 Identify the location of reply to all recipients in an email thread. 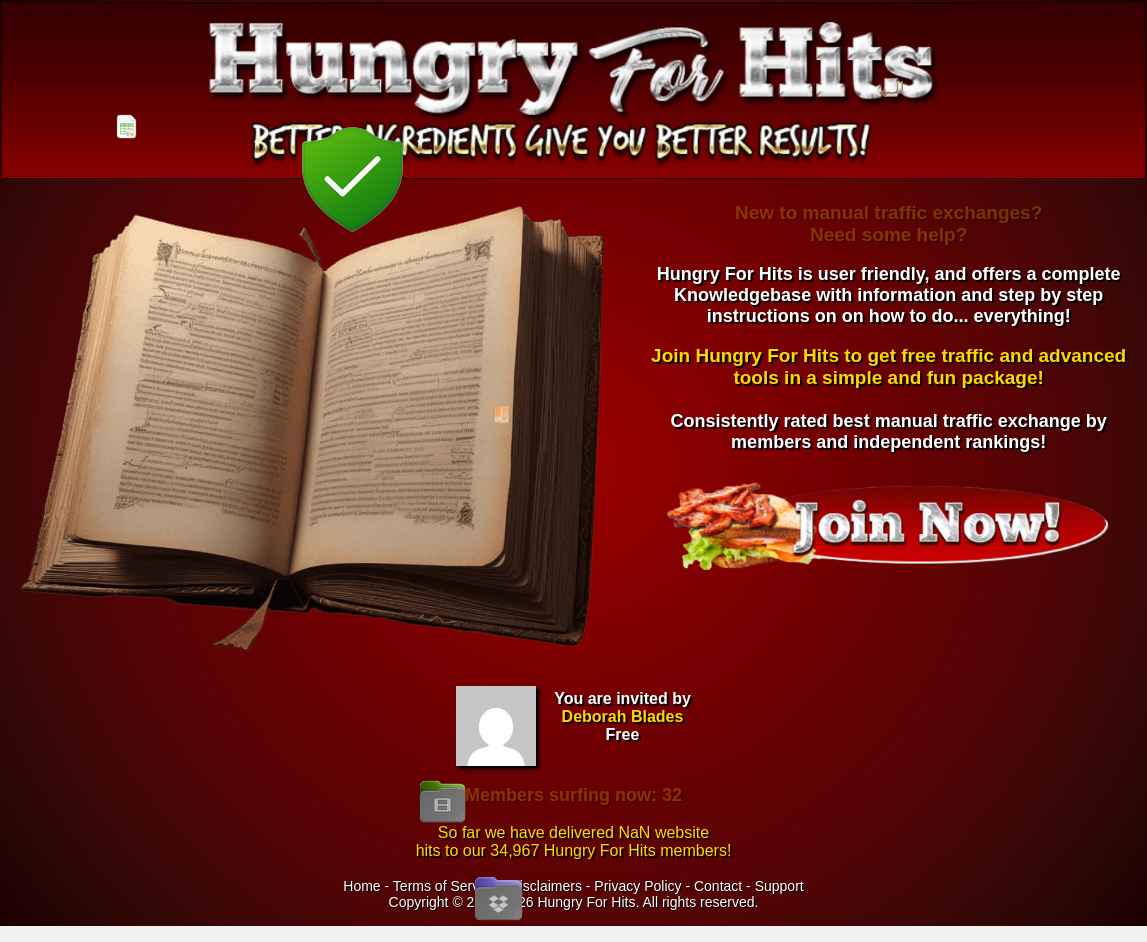
(890, 87).